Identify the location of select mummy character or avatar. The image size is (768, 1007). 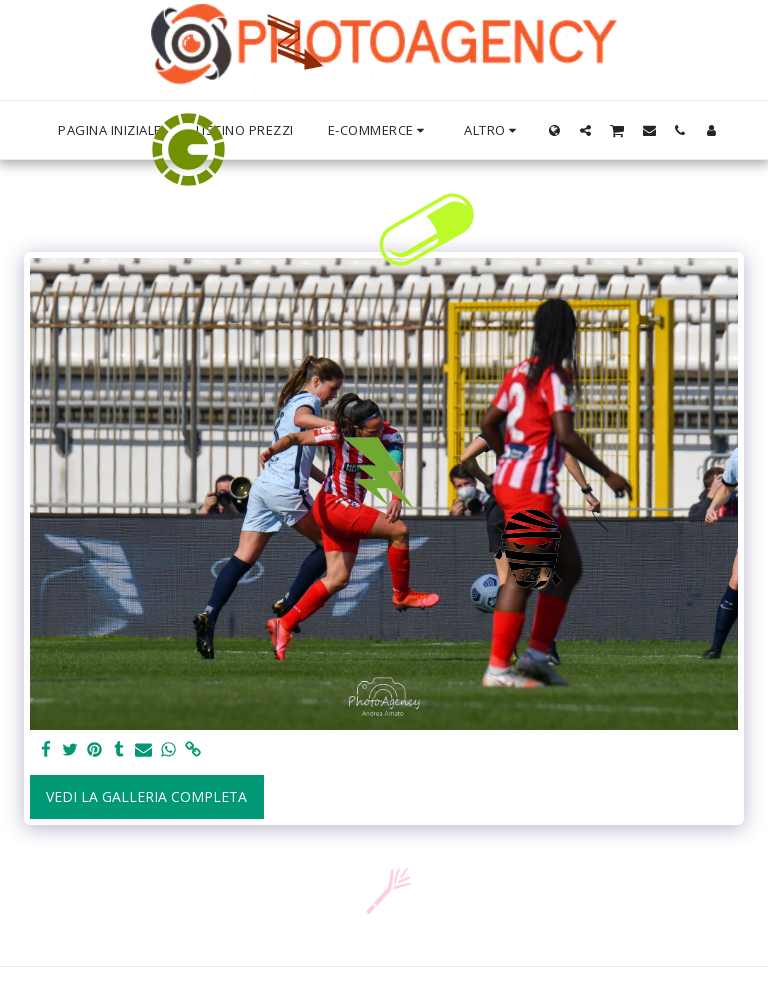
(531, 548).